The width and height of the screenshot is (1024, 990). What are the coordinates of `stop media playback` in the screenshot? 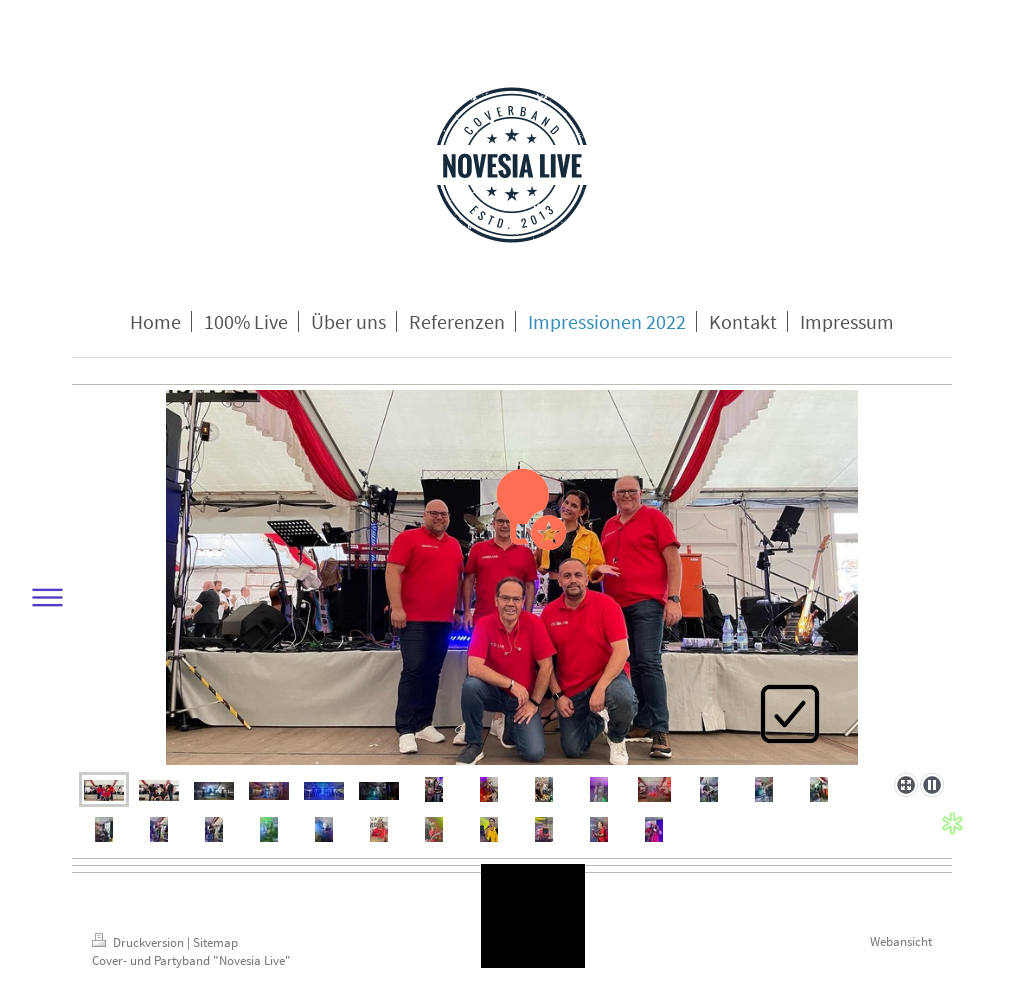 It's located at (533, 916).